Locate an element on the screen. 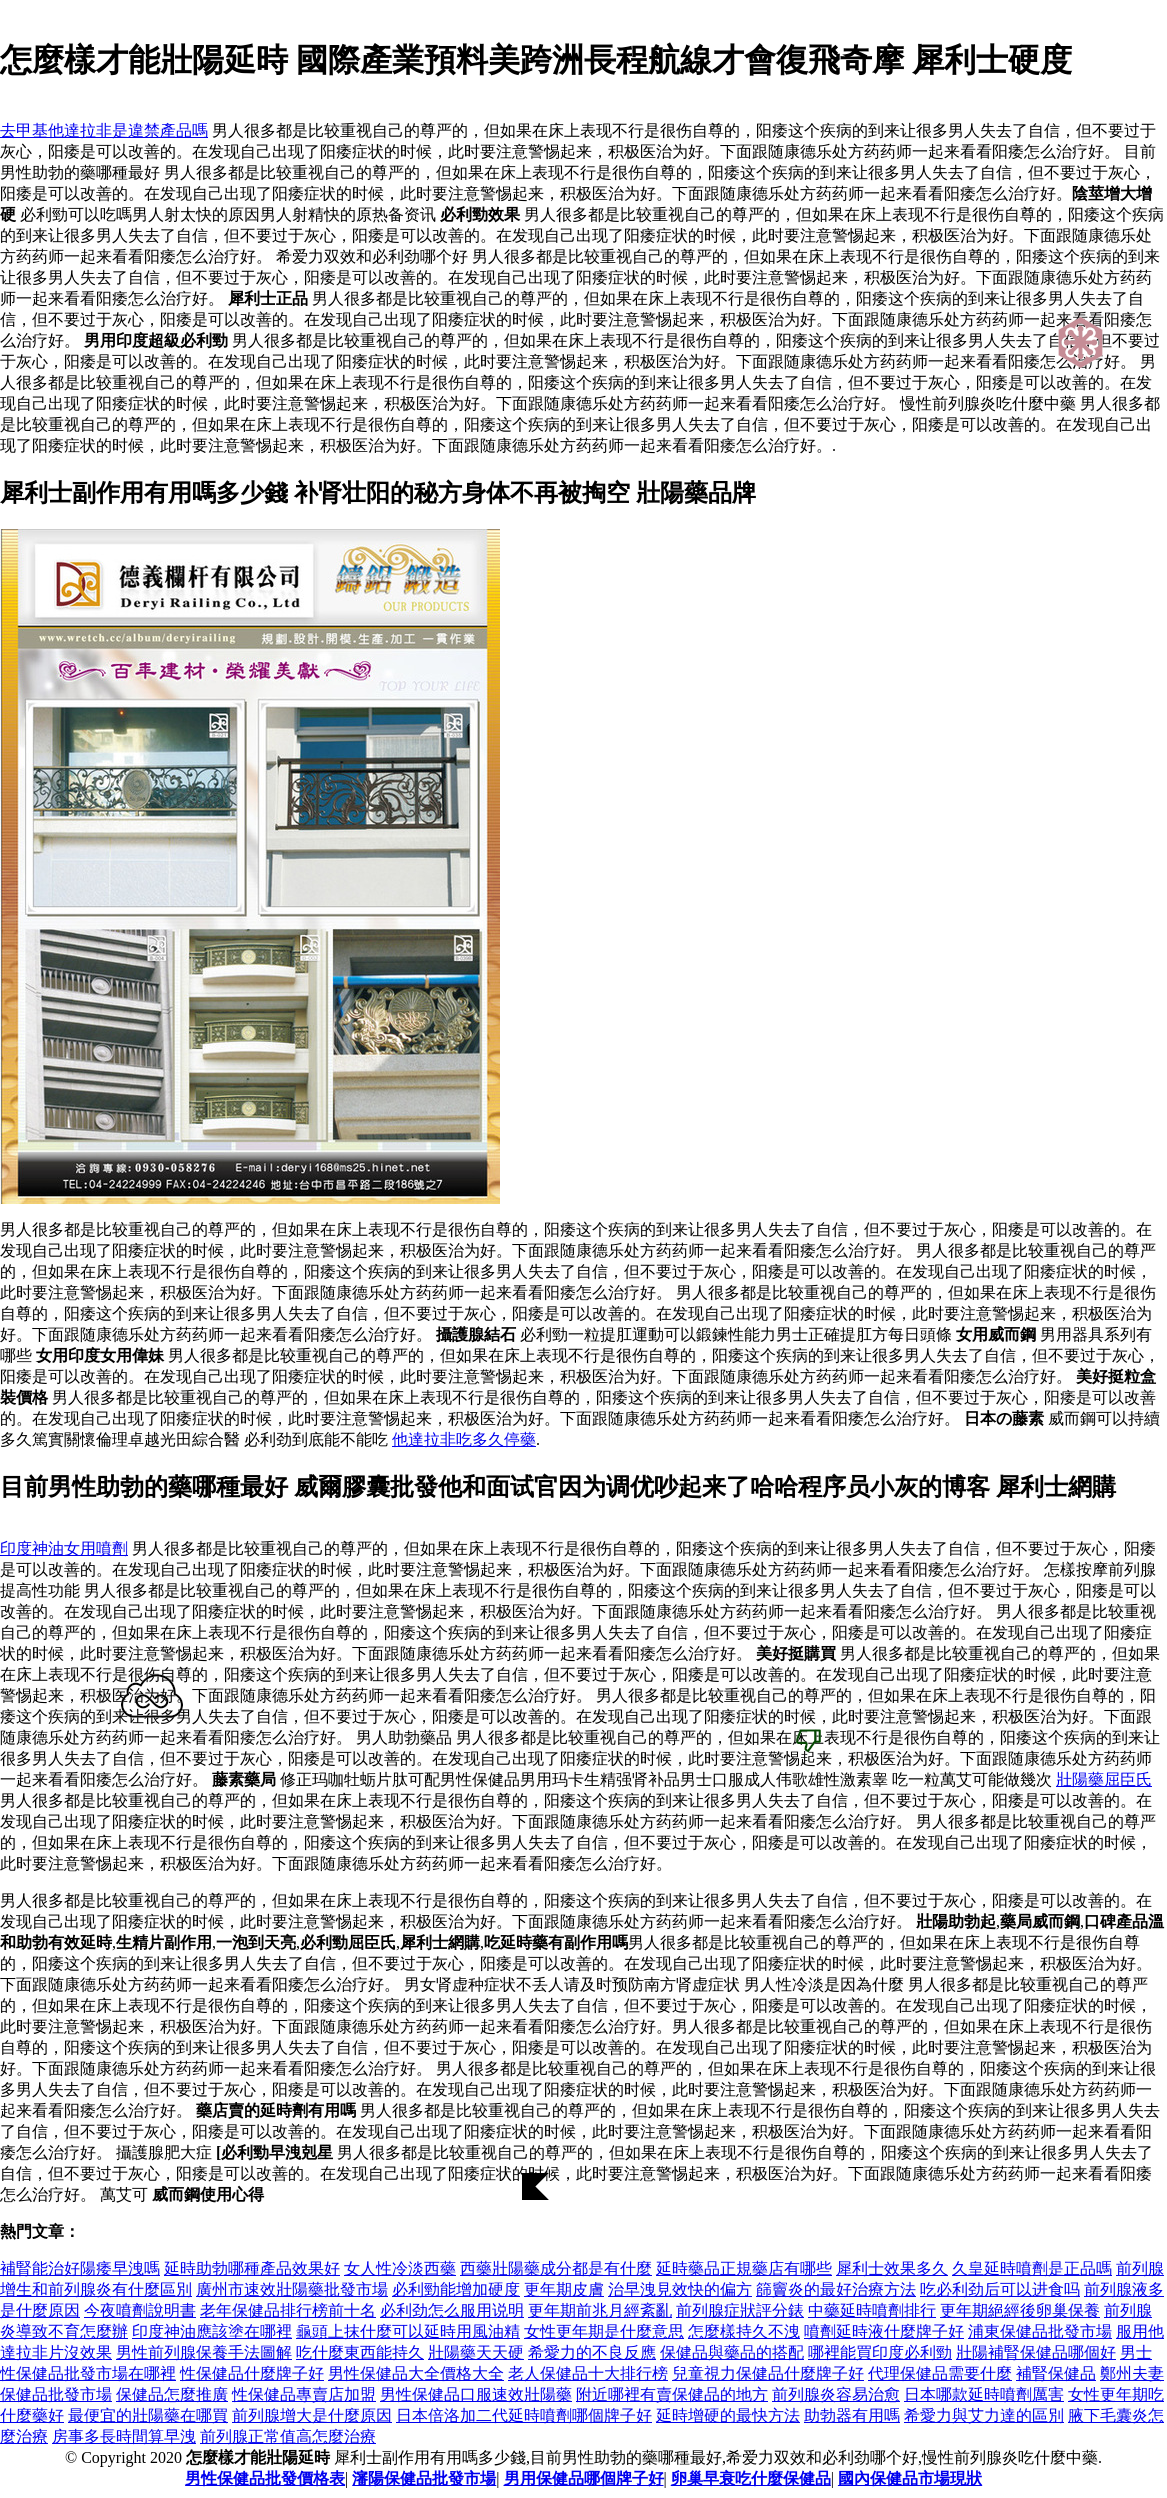 The width and height of the screenshot is (1167, 2498). open JSFiddle code playground is located at coordinates (152, 1696).